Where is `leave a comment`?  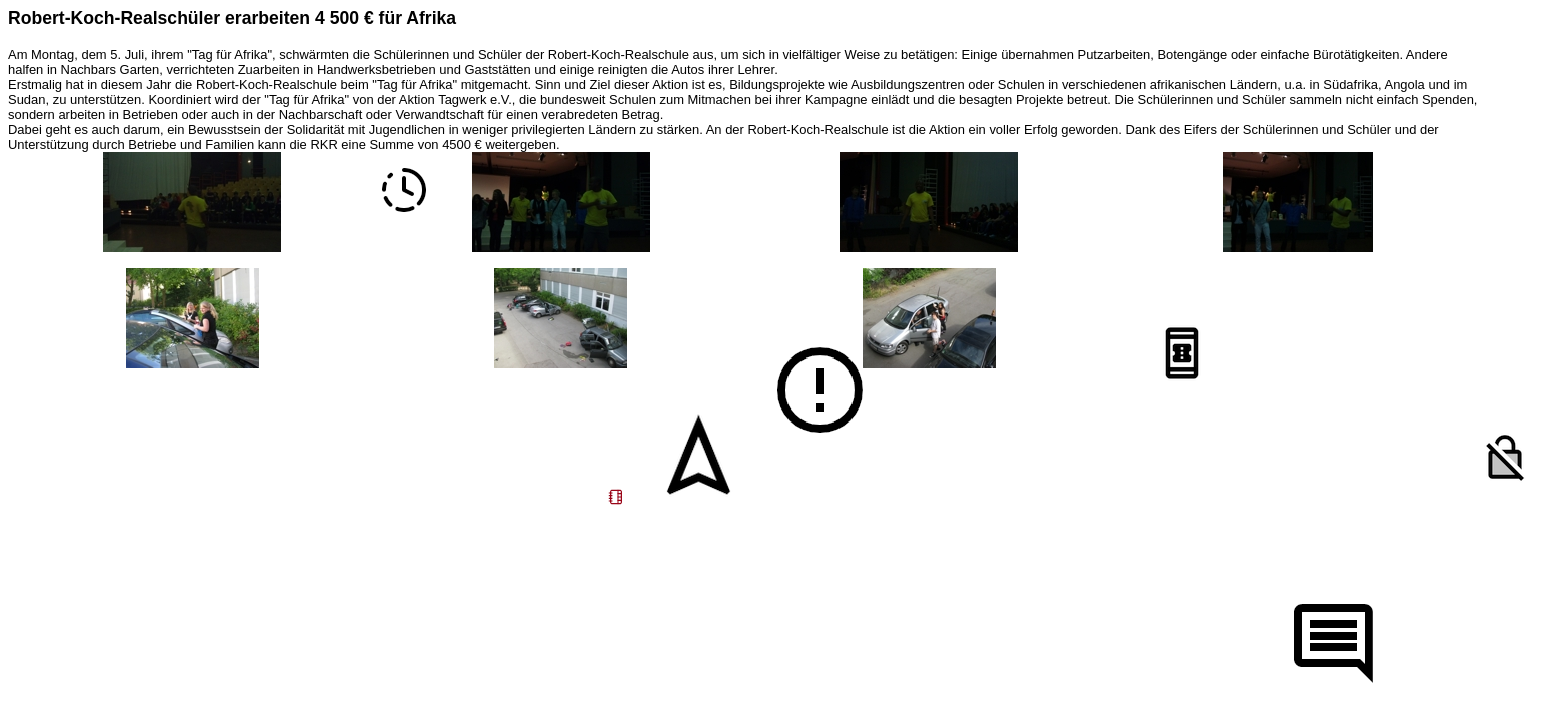
leave a comment is located at coordinates (1333, 643).